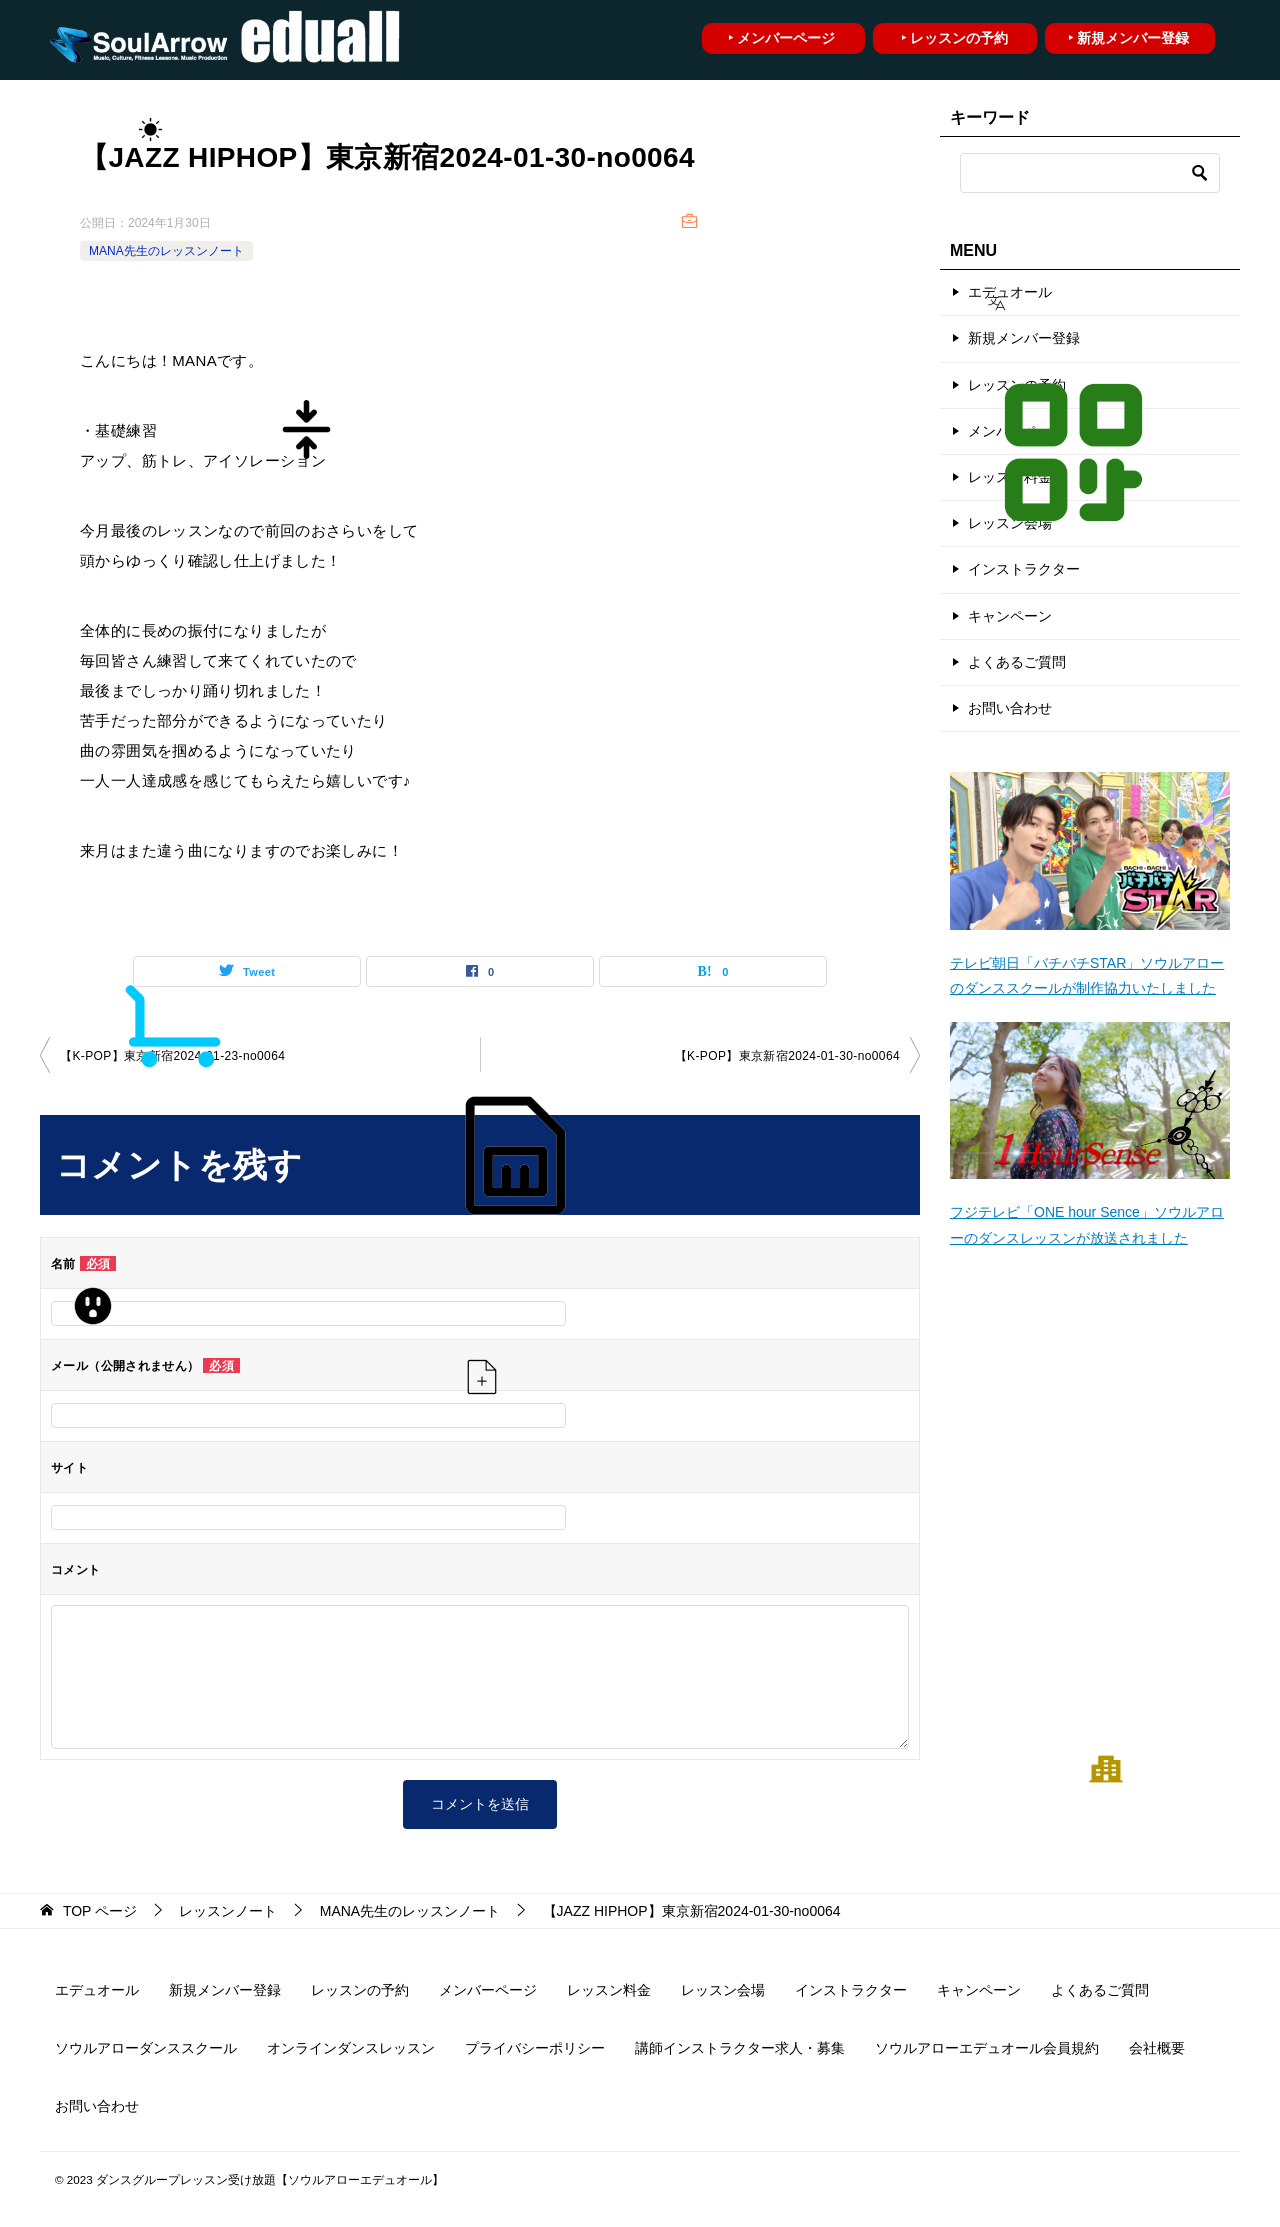  What do you see at coordinates (996, 303) in the screenshot?
I see `translate text to another language` at bounding box center [996, 303].